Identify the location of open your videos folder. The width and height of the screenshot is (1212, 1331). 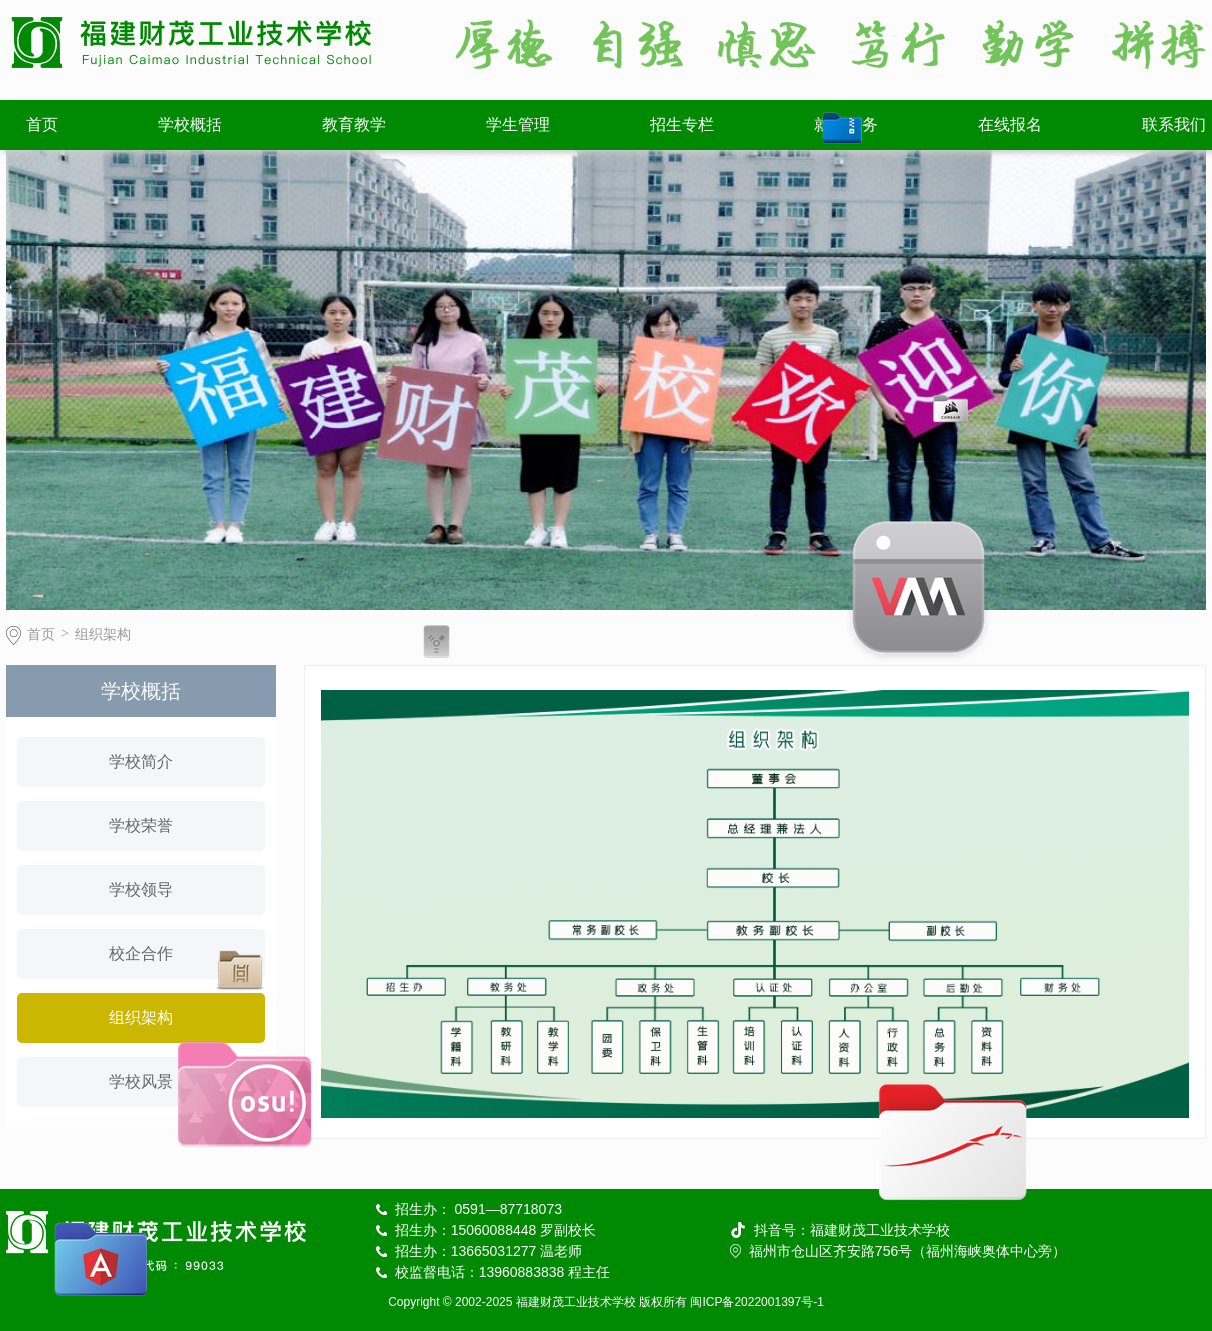
(240, 972).